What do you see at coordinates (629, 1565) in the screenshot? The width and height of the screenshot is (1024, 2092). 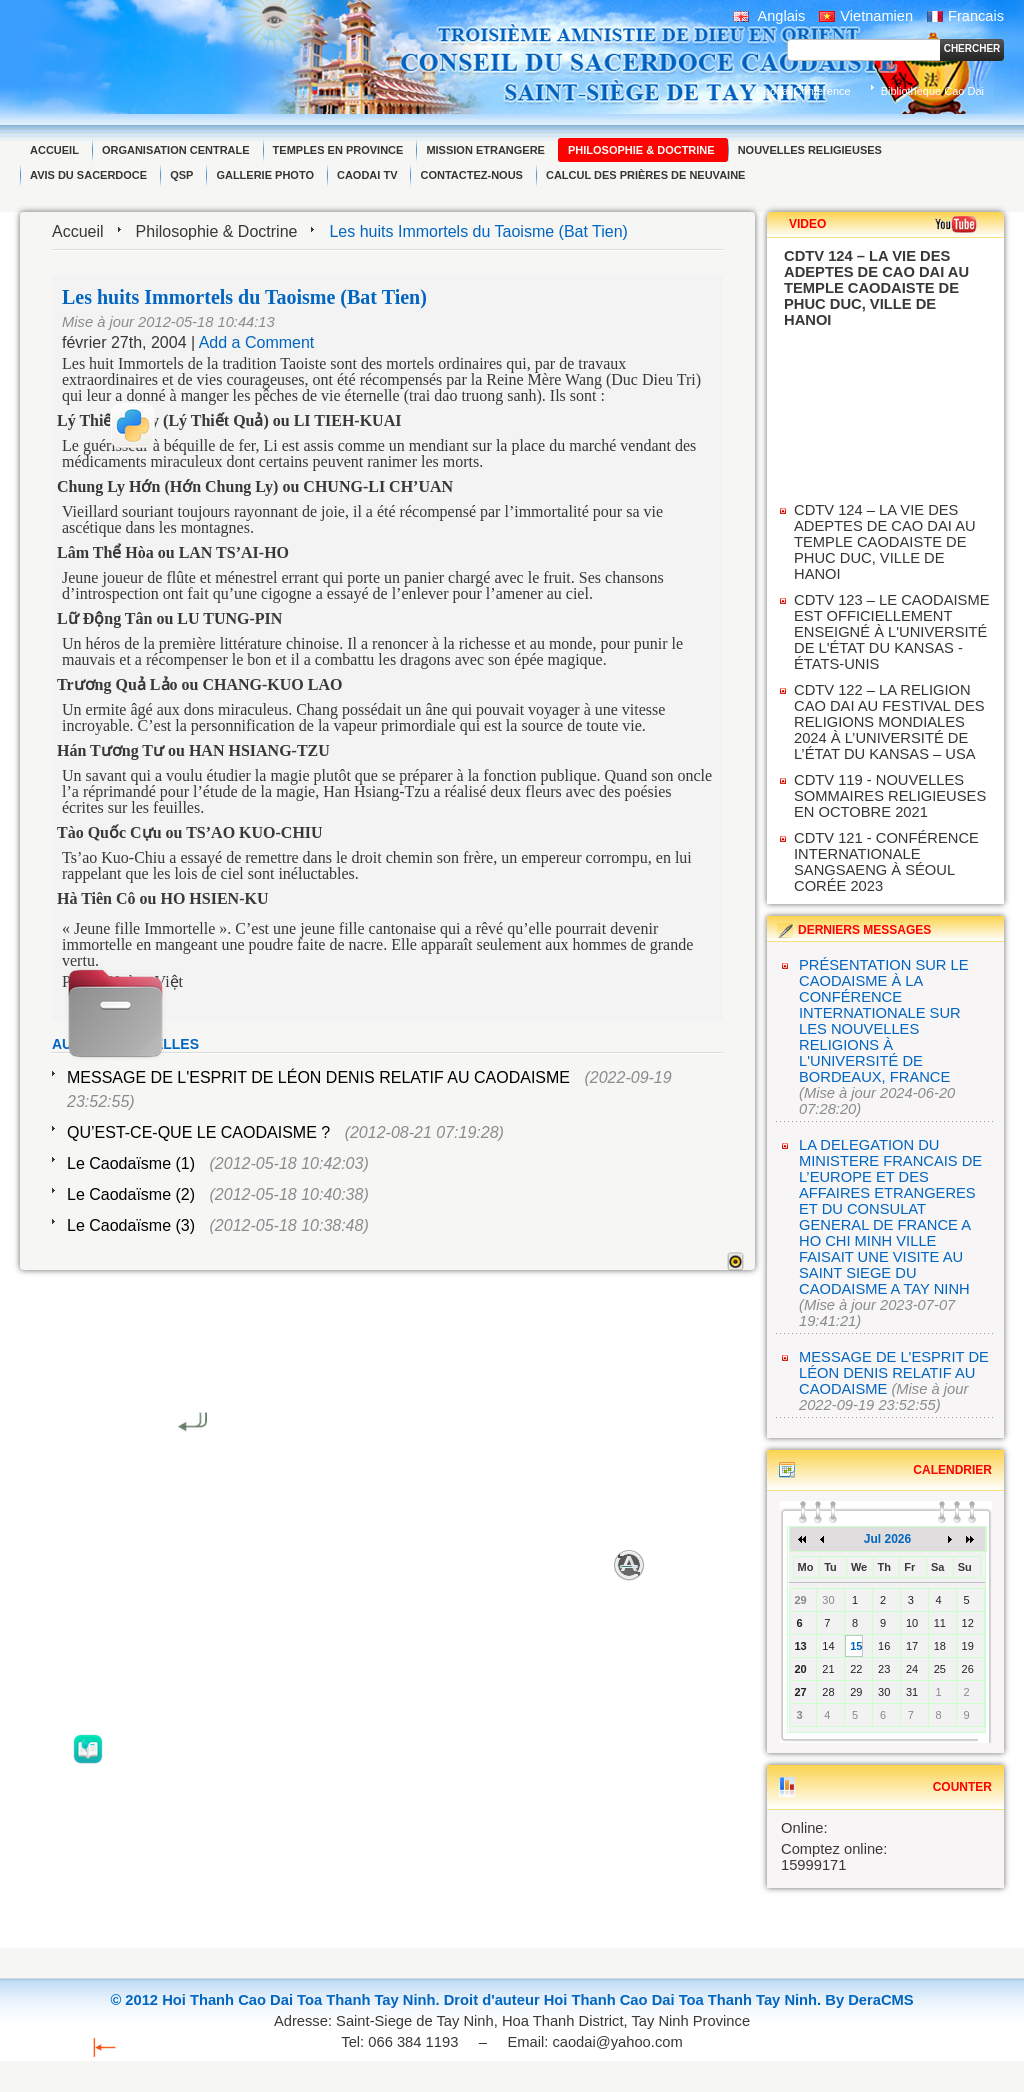 I see `check for and install software updates` at bounding box center [629, 1565].